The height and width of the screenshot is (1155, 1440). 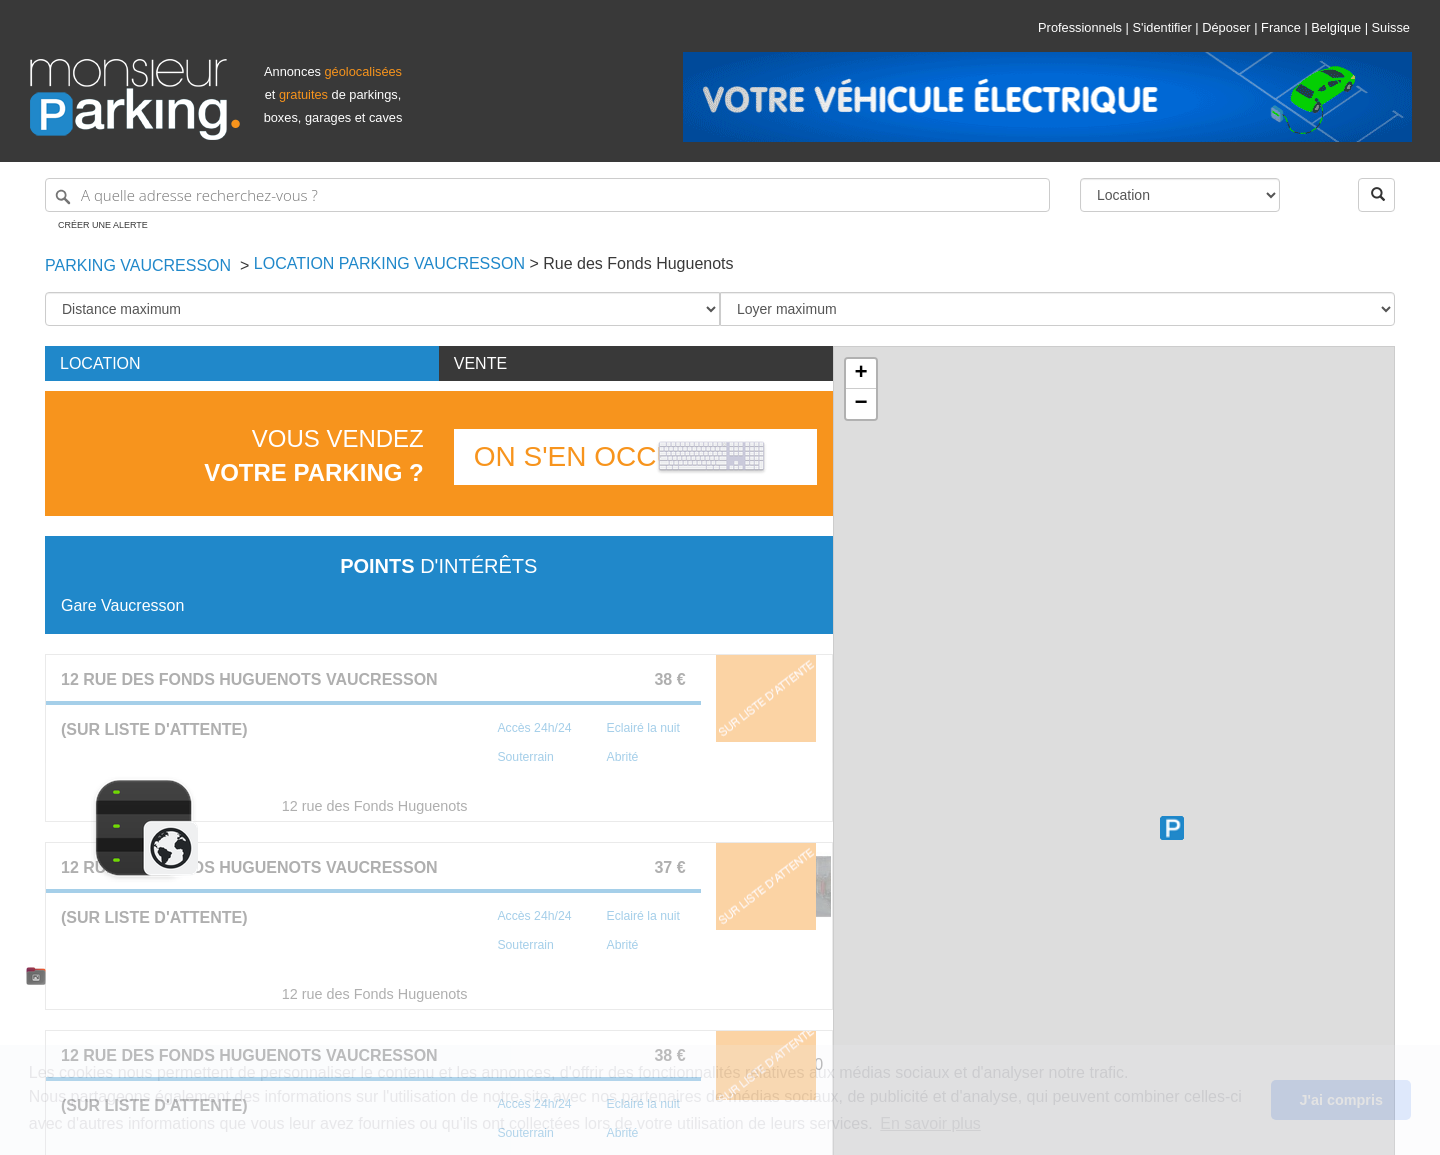 I want to click on configure web server network settings, so click(x=144, y=829).